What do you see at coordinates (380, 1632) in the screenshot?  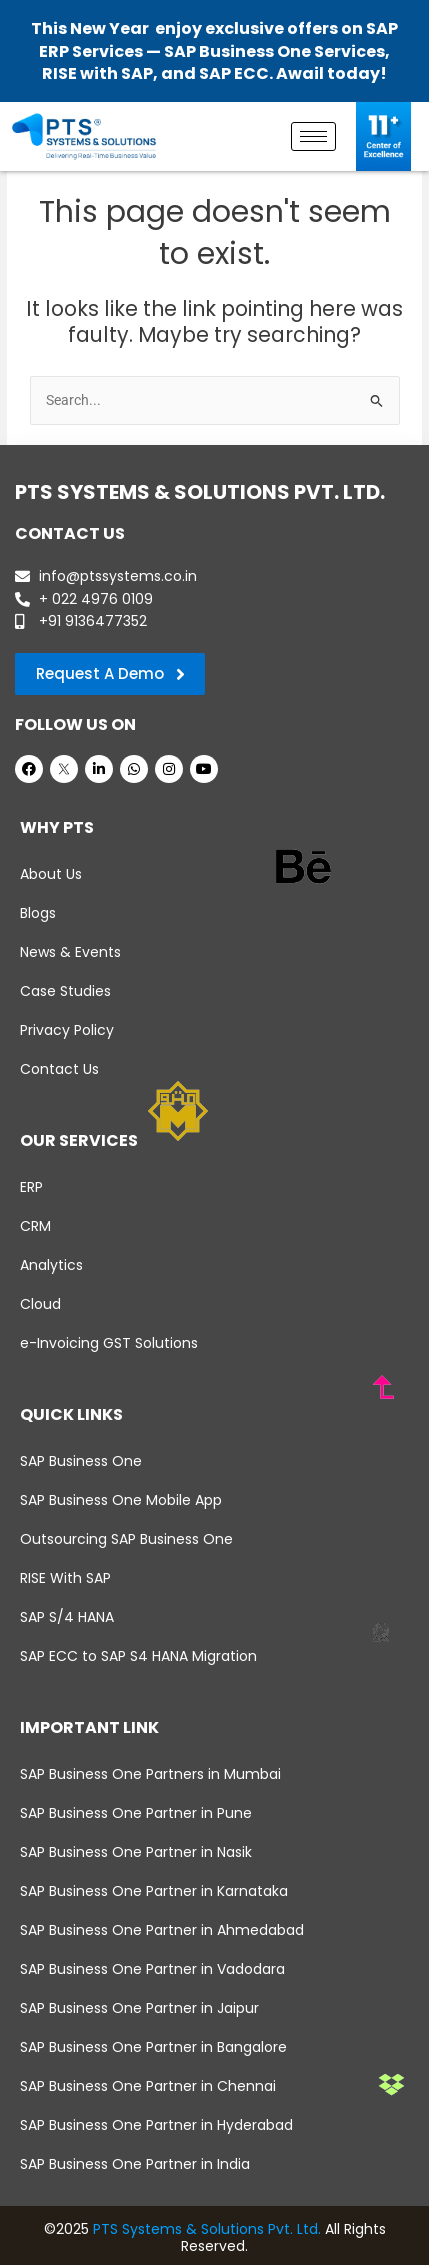 I see `jenkins CI/CD automation server logo` at bounding box center [380, 1632].